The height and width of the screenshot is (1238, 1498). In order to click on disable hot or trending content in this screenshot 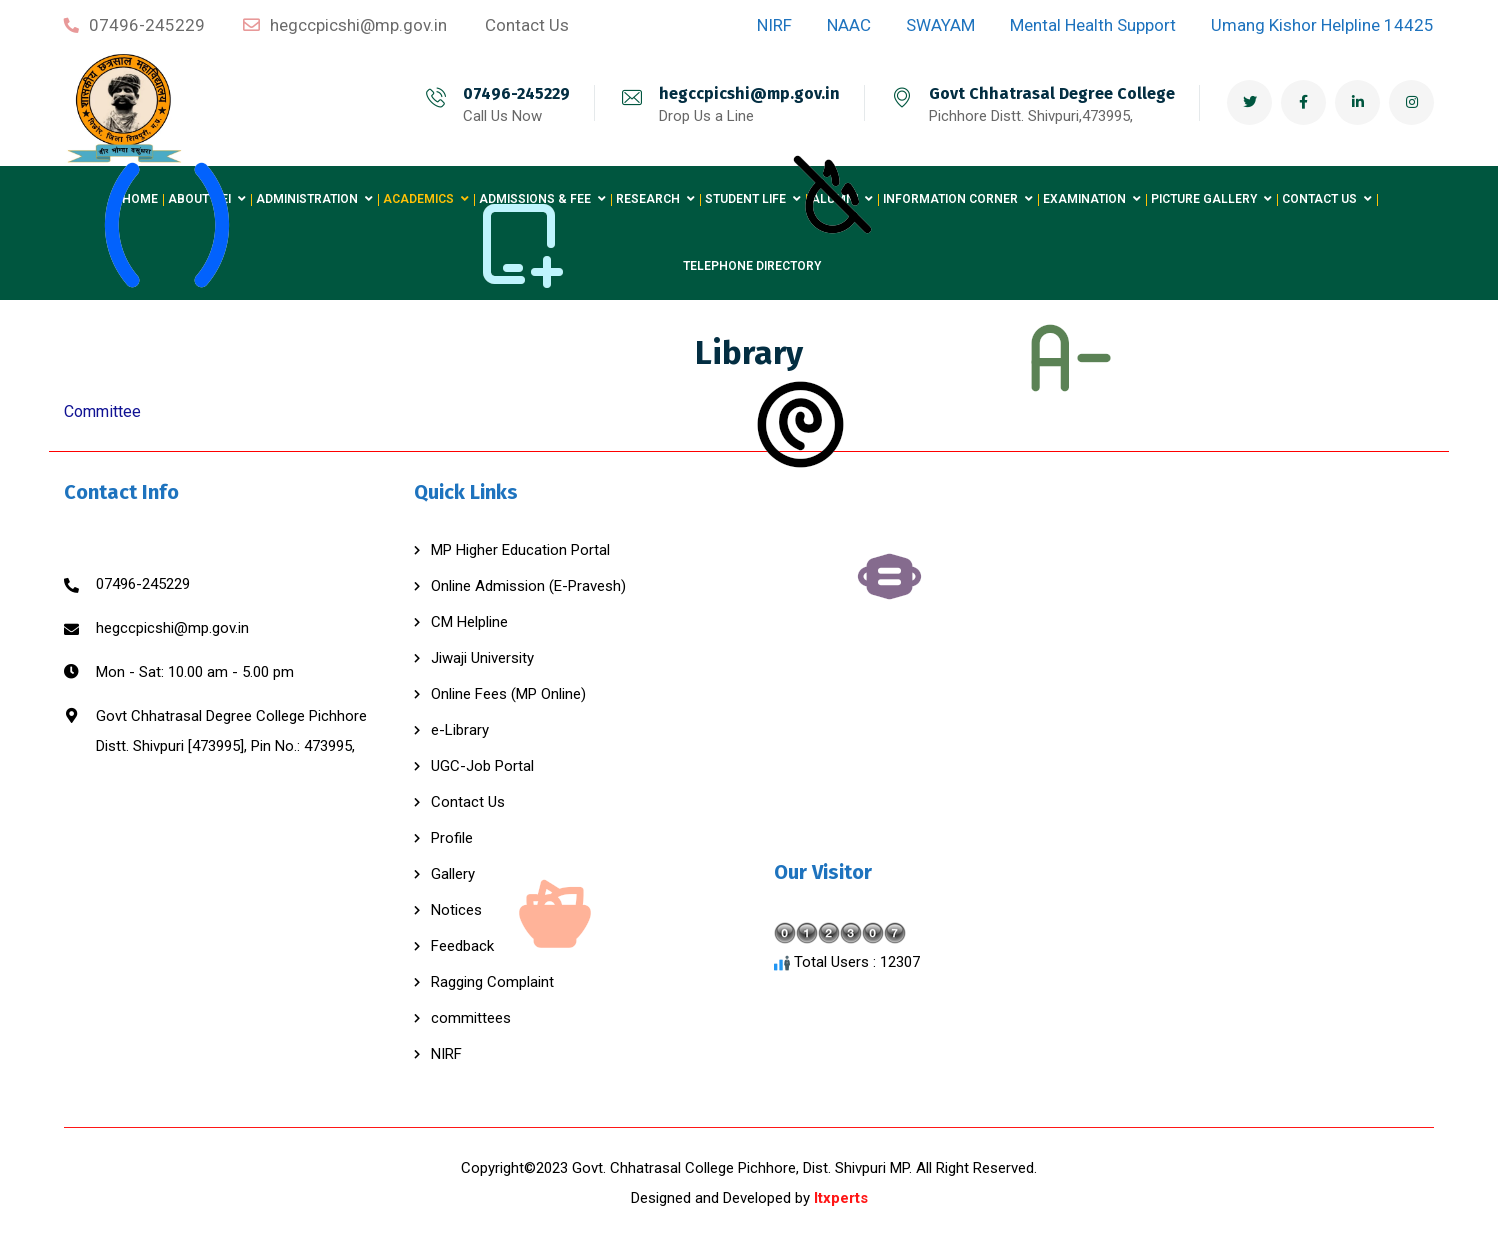, I will do `click(832, 194)`.